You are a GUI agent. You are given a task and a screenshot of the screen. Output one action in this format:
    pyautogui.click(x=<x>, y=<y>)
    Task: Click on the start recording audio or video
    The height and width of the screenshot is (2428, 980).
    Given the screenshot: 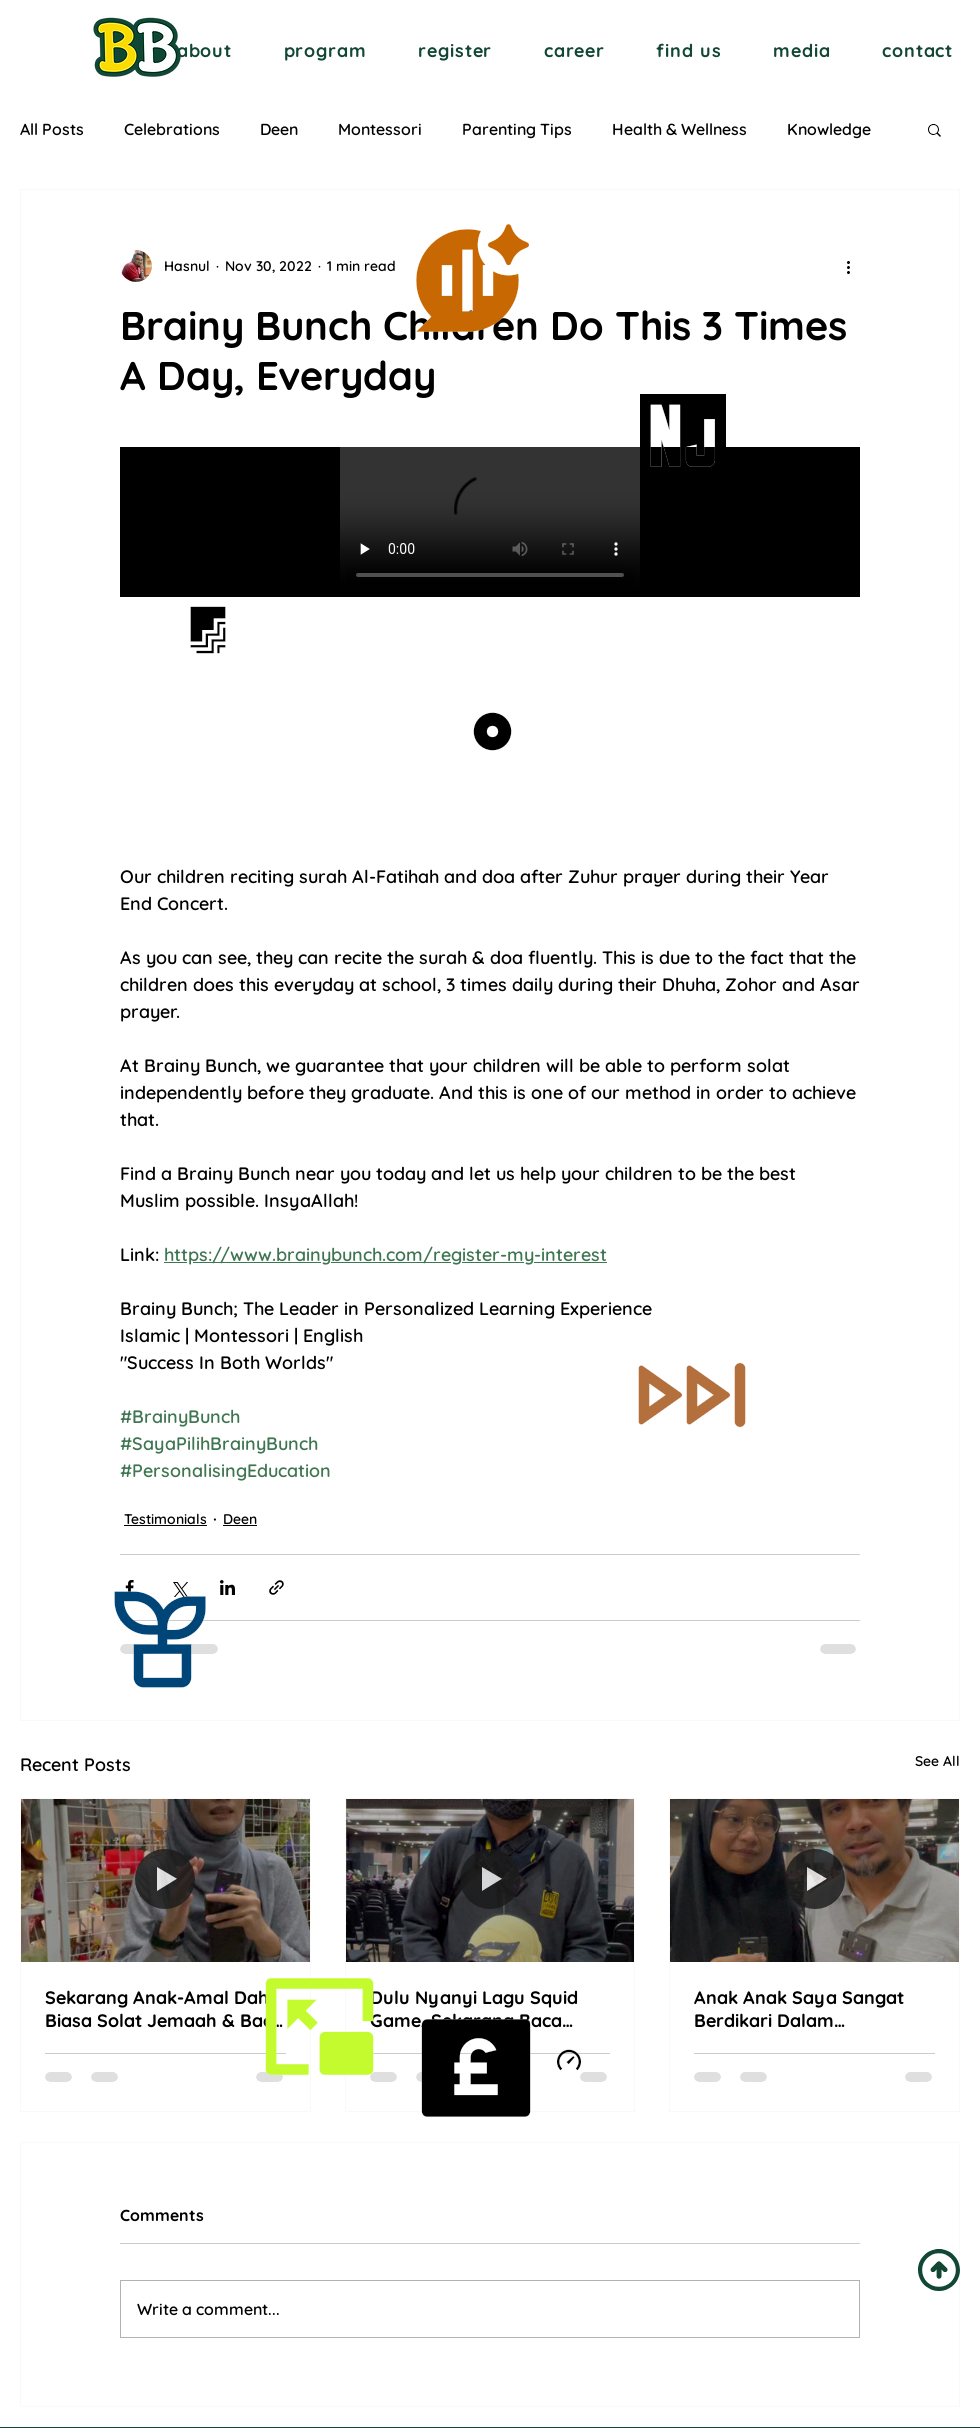 What is the action you would take?
    pyautogui.click(x=492, y=731)
    